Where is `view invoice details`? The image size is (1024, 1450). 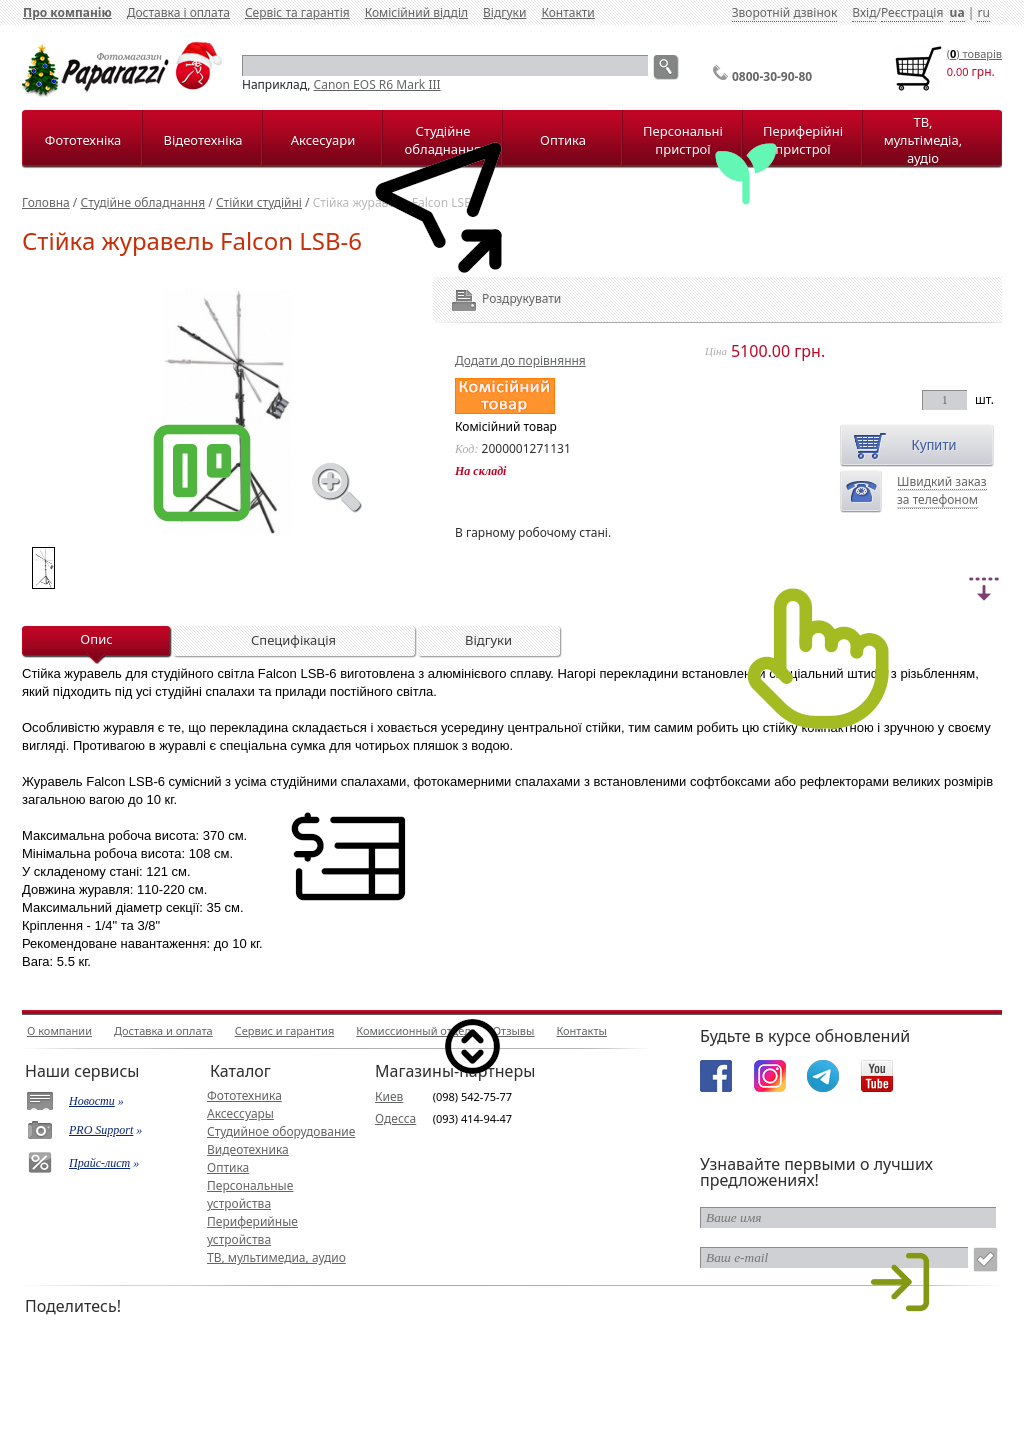 view invoice details is located at coordinates (350, 858).